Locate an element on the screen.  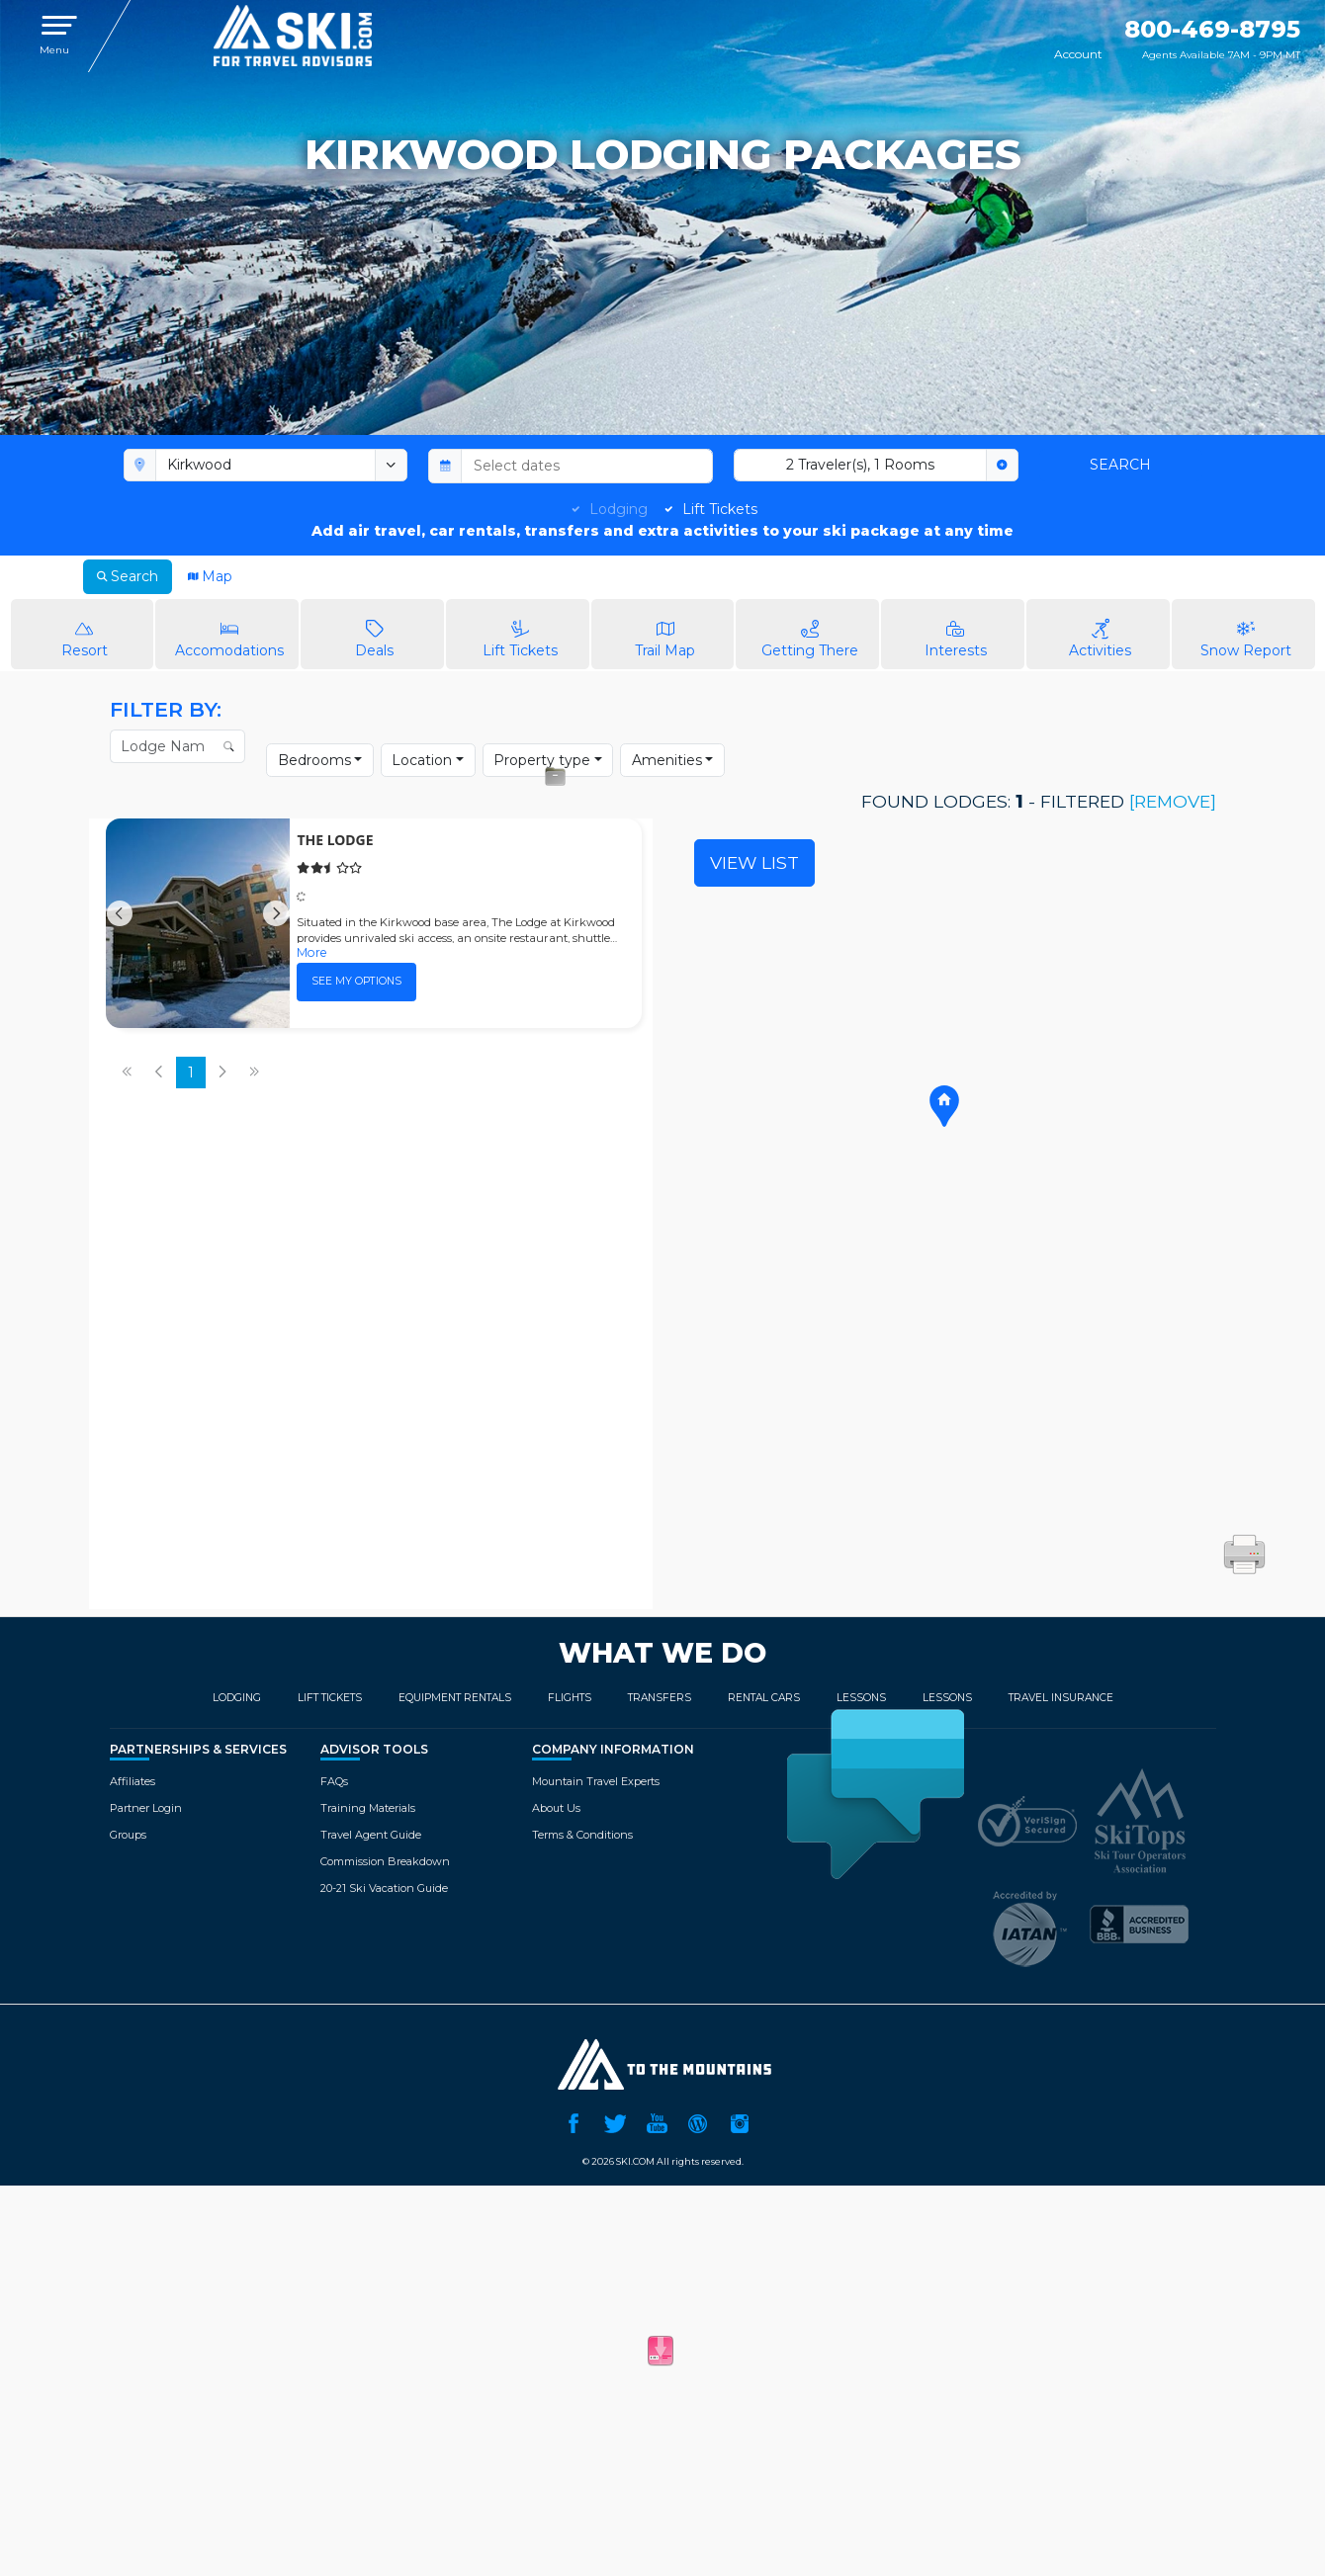
open the virtual agents app is located at coordinates (875, 1790).